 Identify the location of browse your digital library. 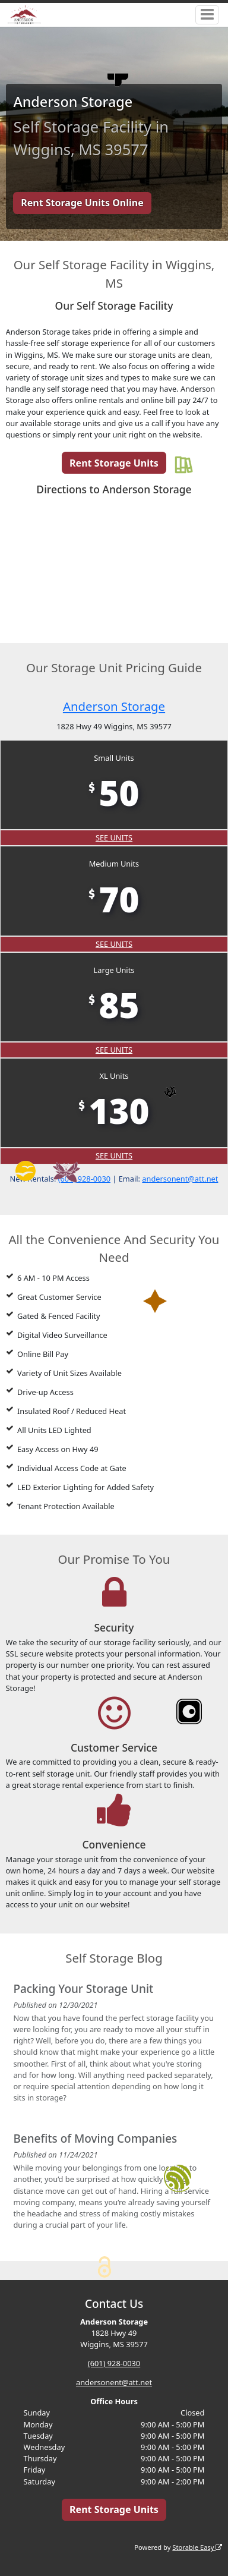
(183, 465).